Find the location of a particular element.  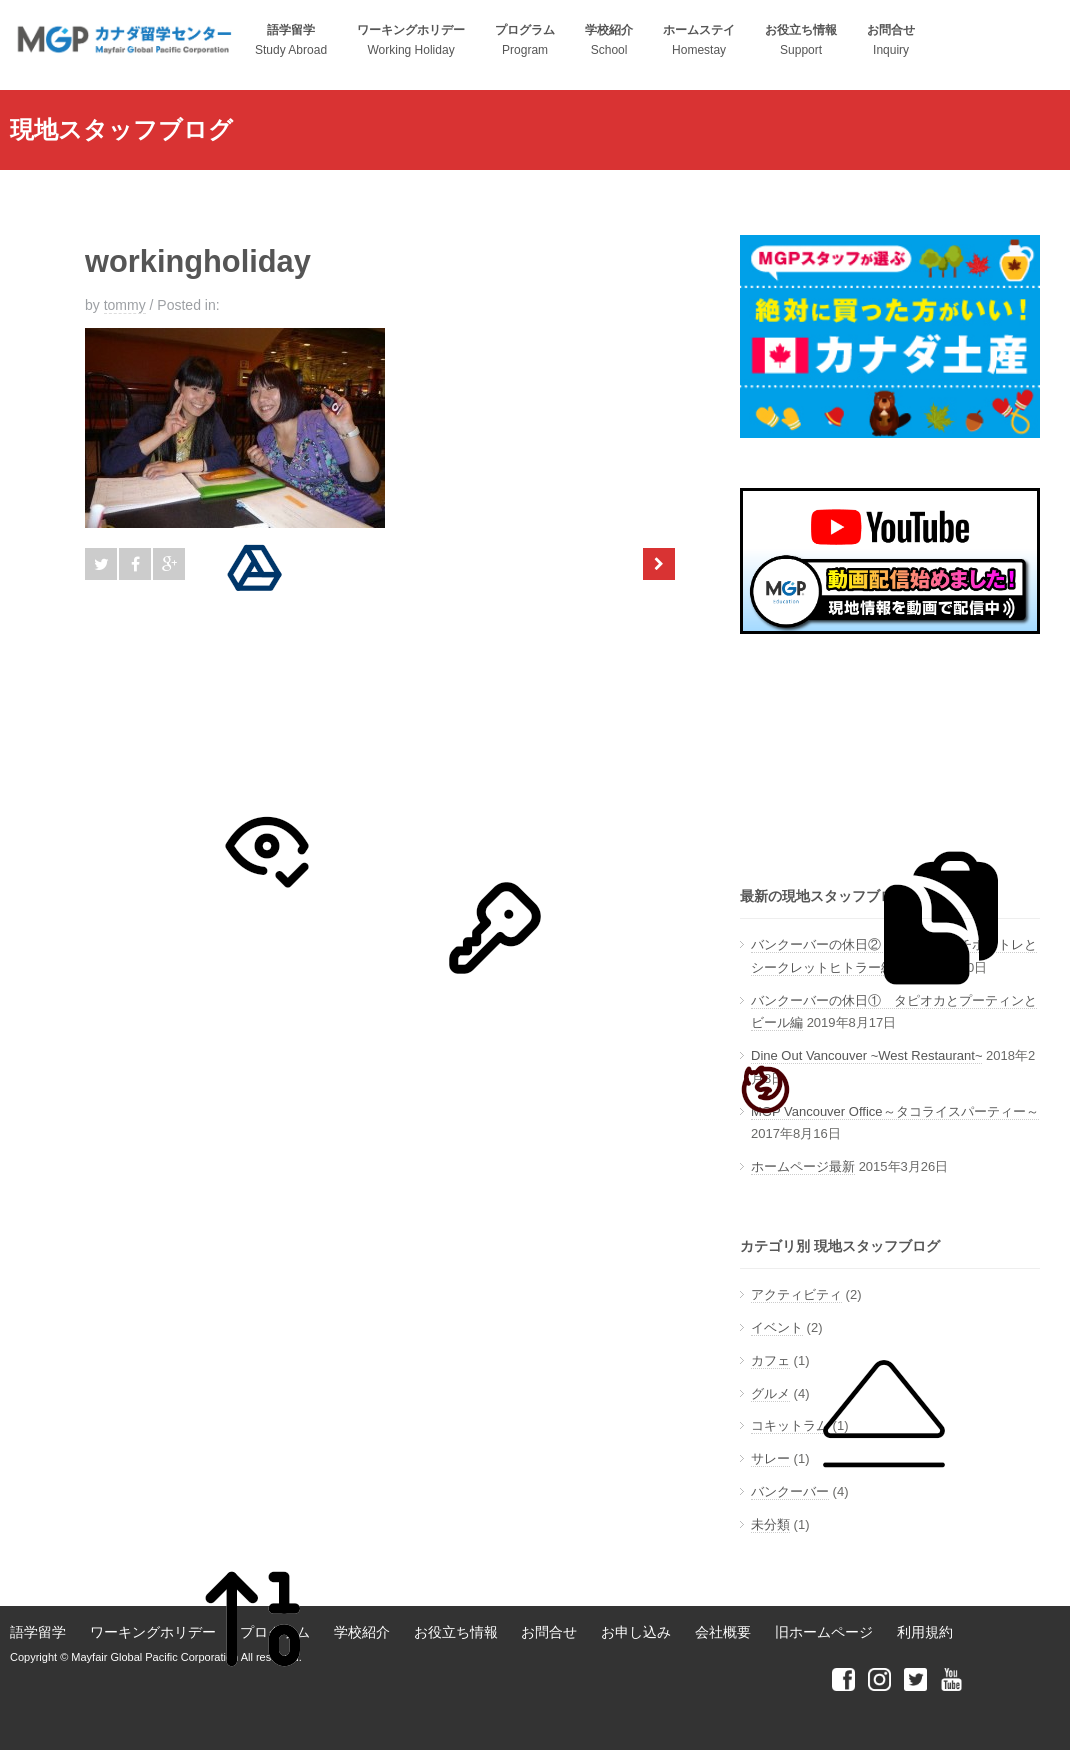

eject media or disc is located at coordinates (884, 1421).